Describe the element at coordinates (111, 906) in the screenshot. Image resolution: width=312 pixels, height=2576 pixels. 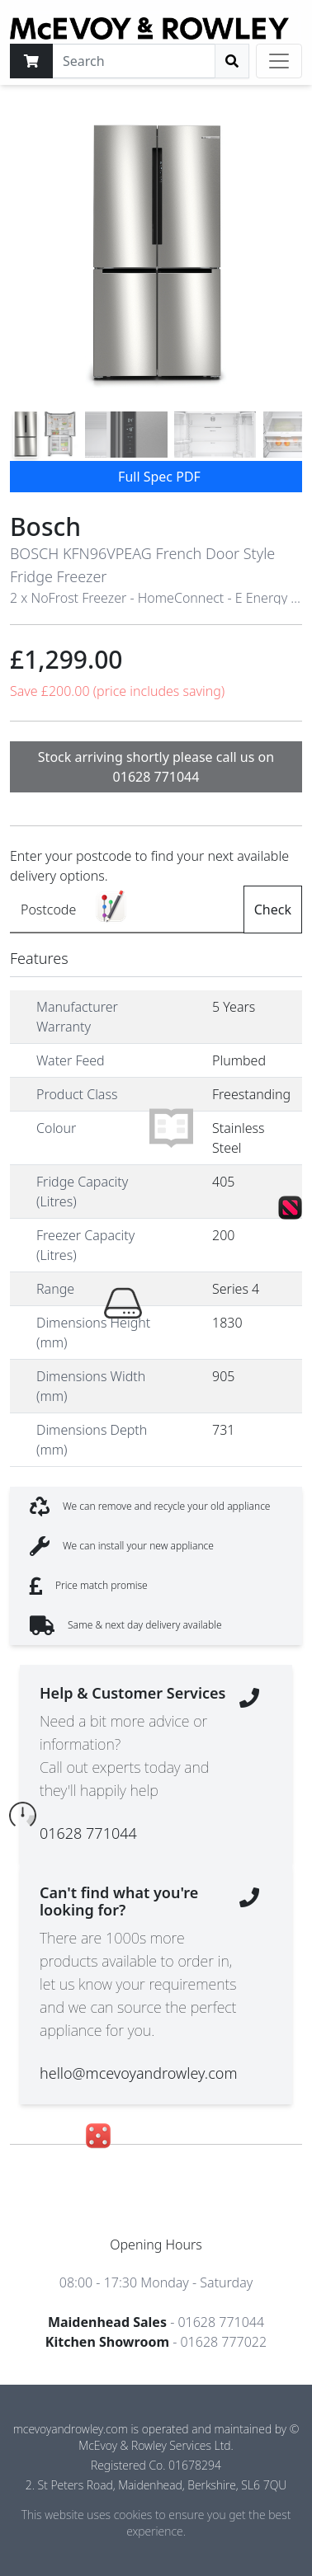
I see `open commit, a git commit message editor` at that location.